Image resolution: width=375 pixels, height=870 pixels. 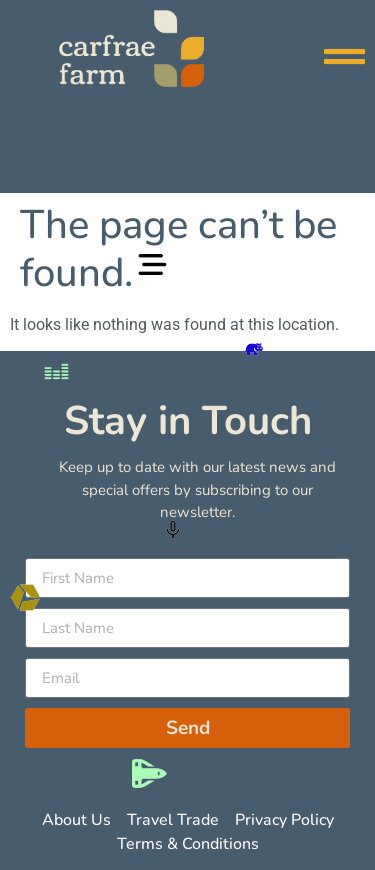 What do you see at coordinates (173, 529) in the screenshot?
I see `tap to use voice input` at bounding box center [173, 529].